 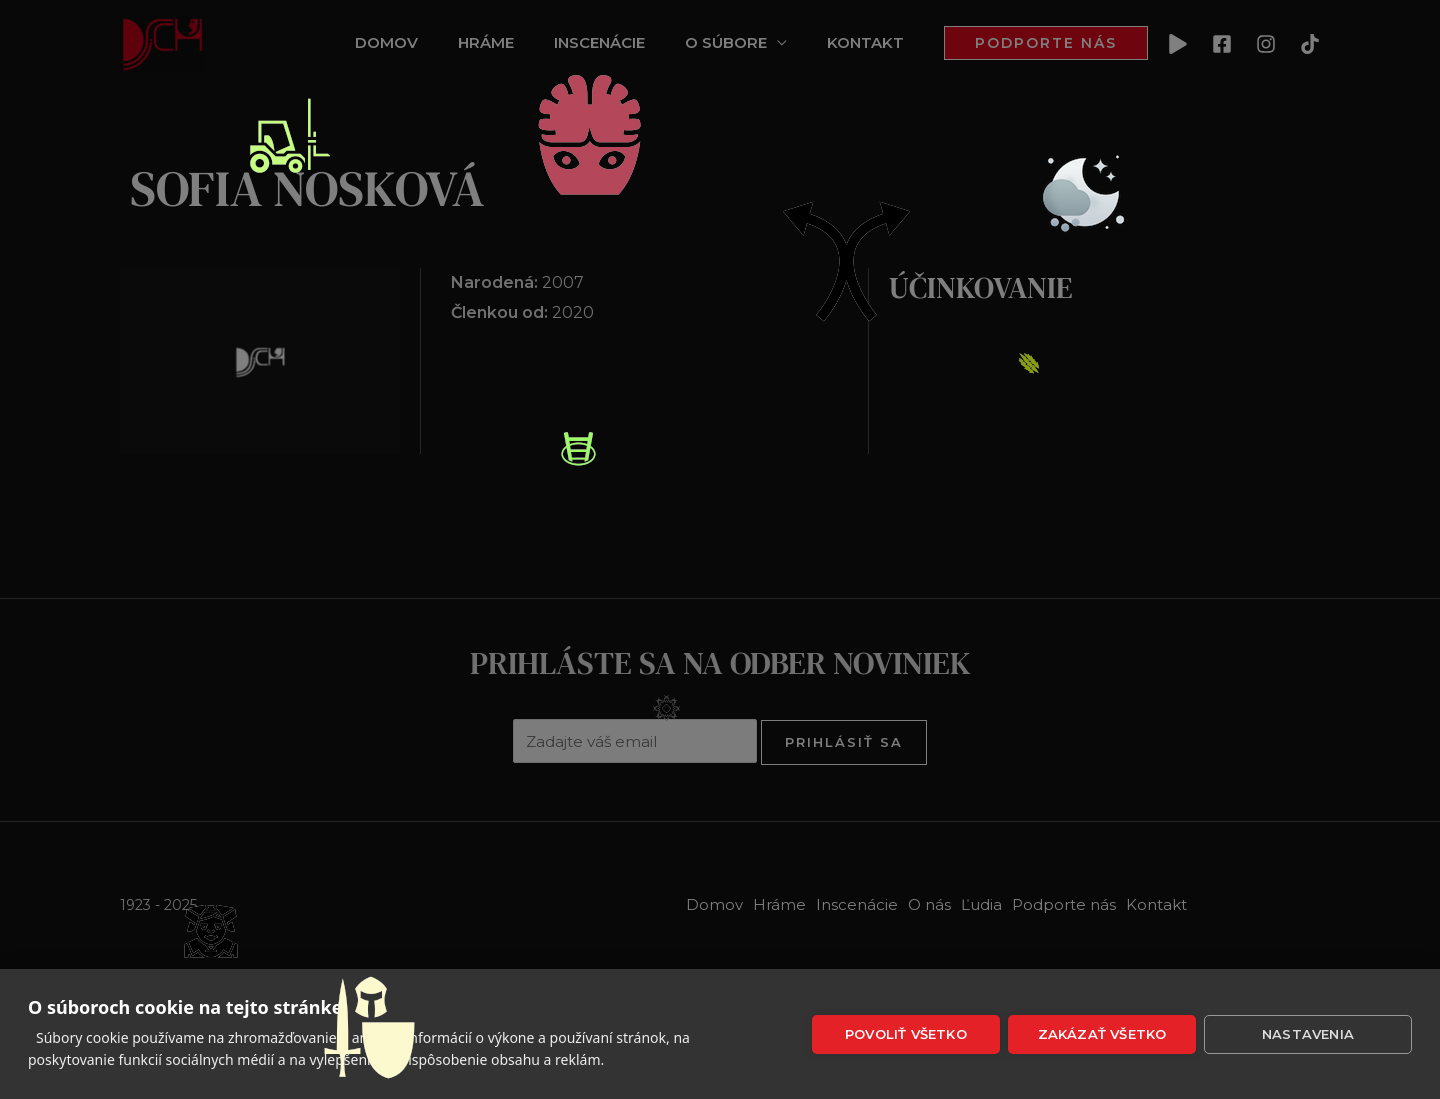 I want to click on decorative design element or divider, so click(x=666, y=708).